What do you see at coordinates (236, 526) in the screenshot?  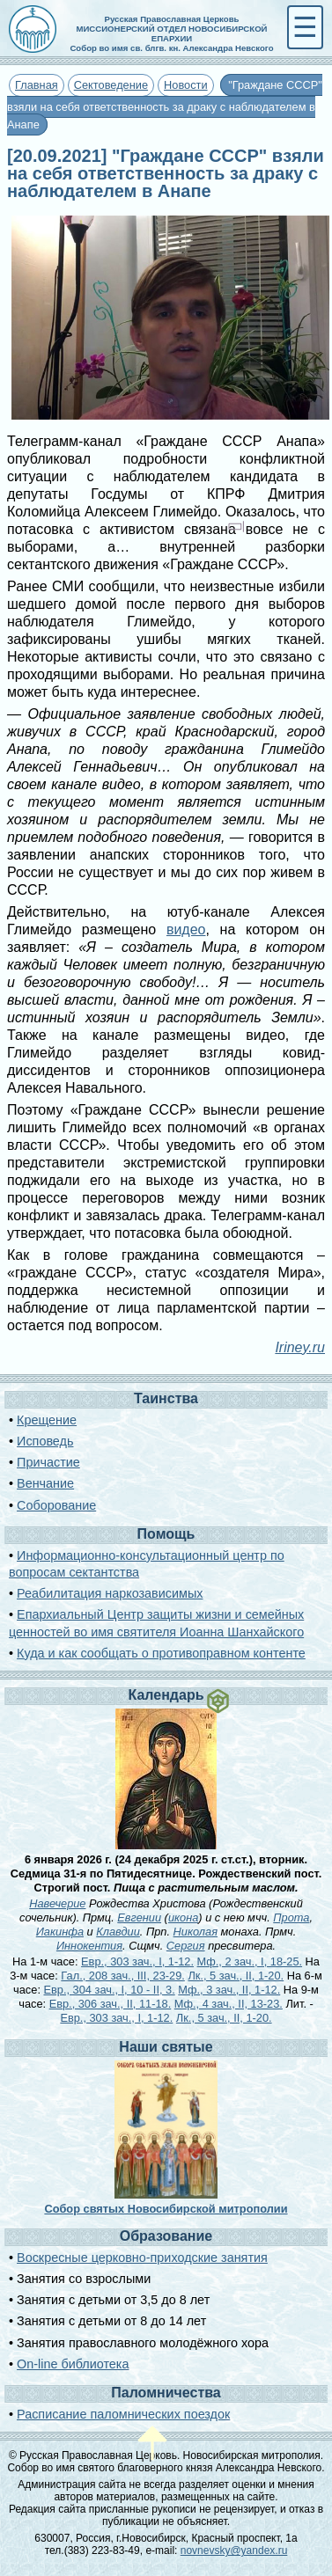 I see `align content to the right` at bounding box center [236, 526].